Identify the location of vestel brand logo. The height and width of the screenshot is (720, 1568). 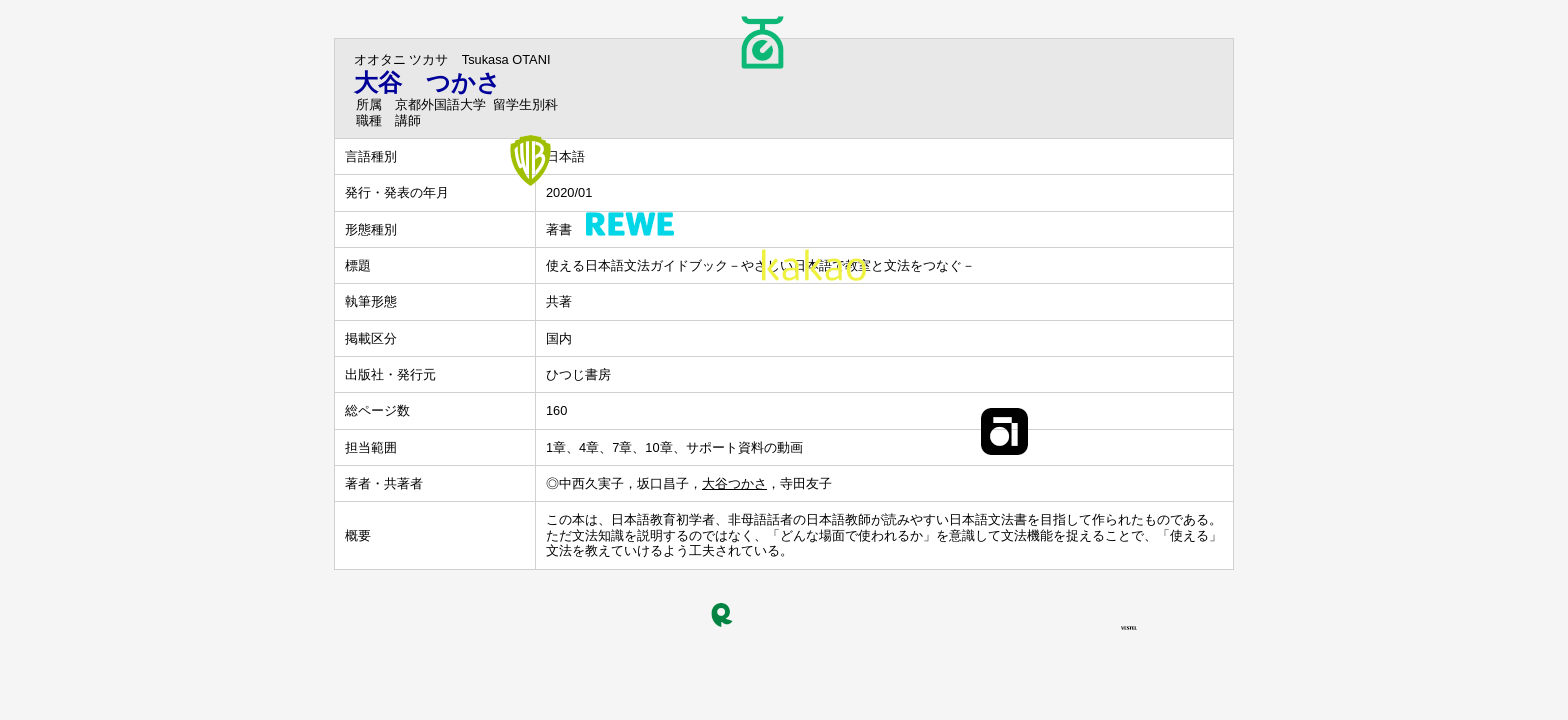
(1129, 628).